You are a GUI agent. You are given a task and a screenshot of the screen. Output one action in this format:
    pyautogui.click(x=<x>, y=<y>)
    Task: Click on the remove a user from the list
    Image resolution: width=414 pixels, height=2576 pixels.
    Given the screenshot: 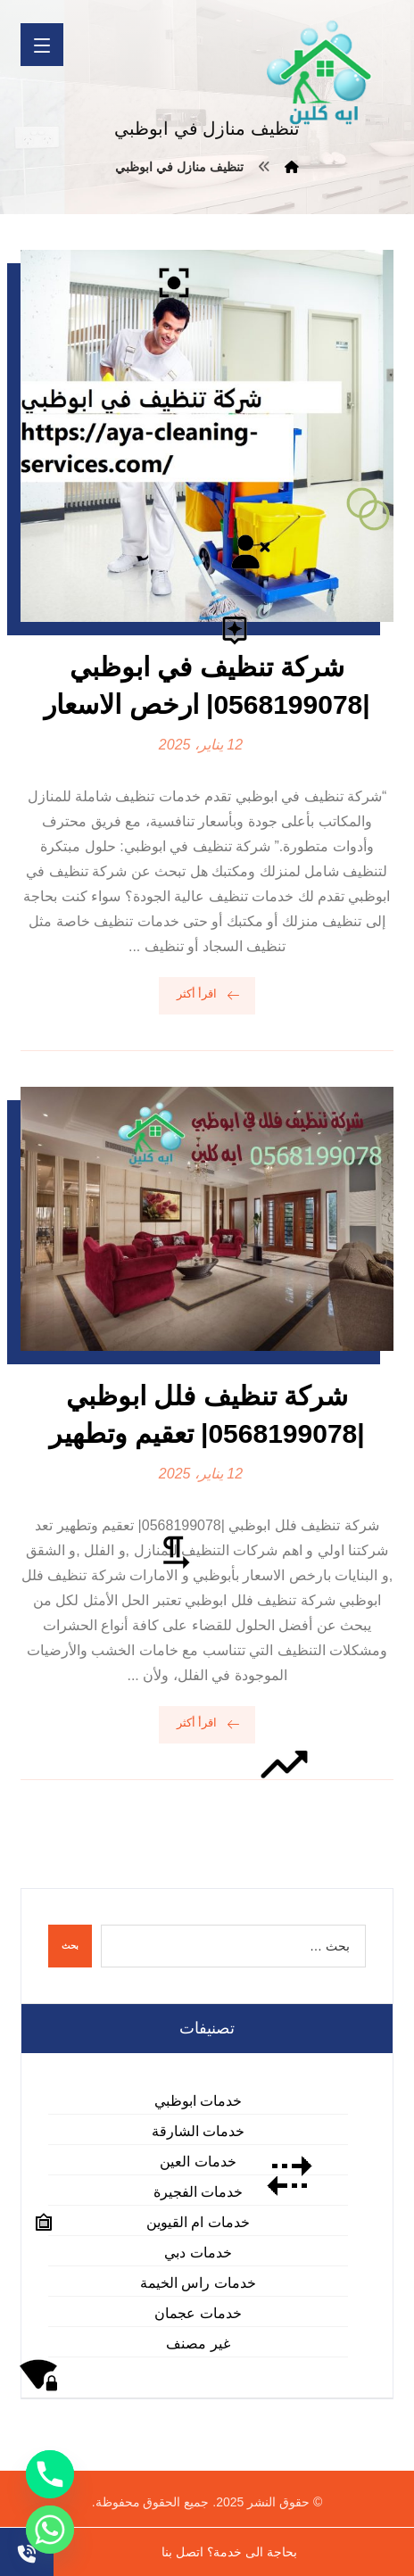 What is the action you would take?
    pyautogui.click(x=250, y=551)
    